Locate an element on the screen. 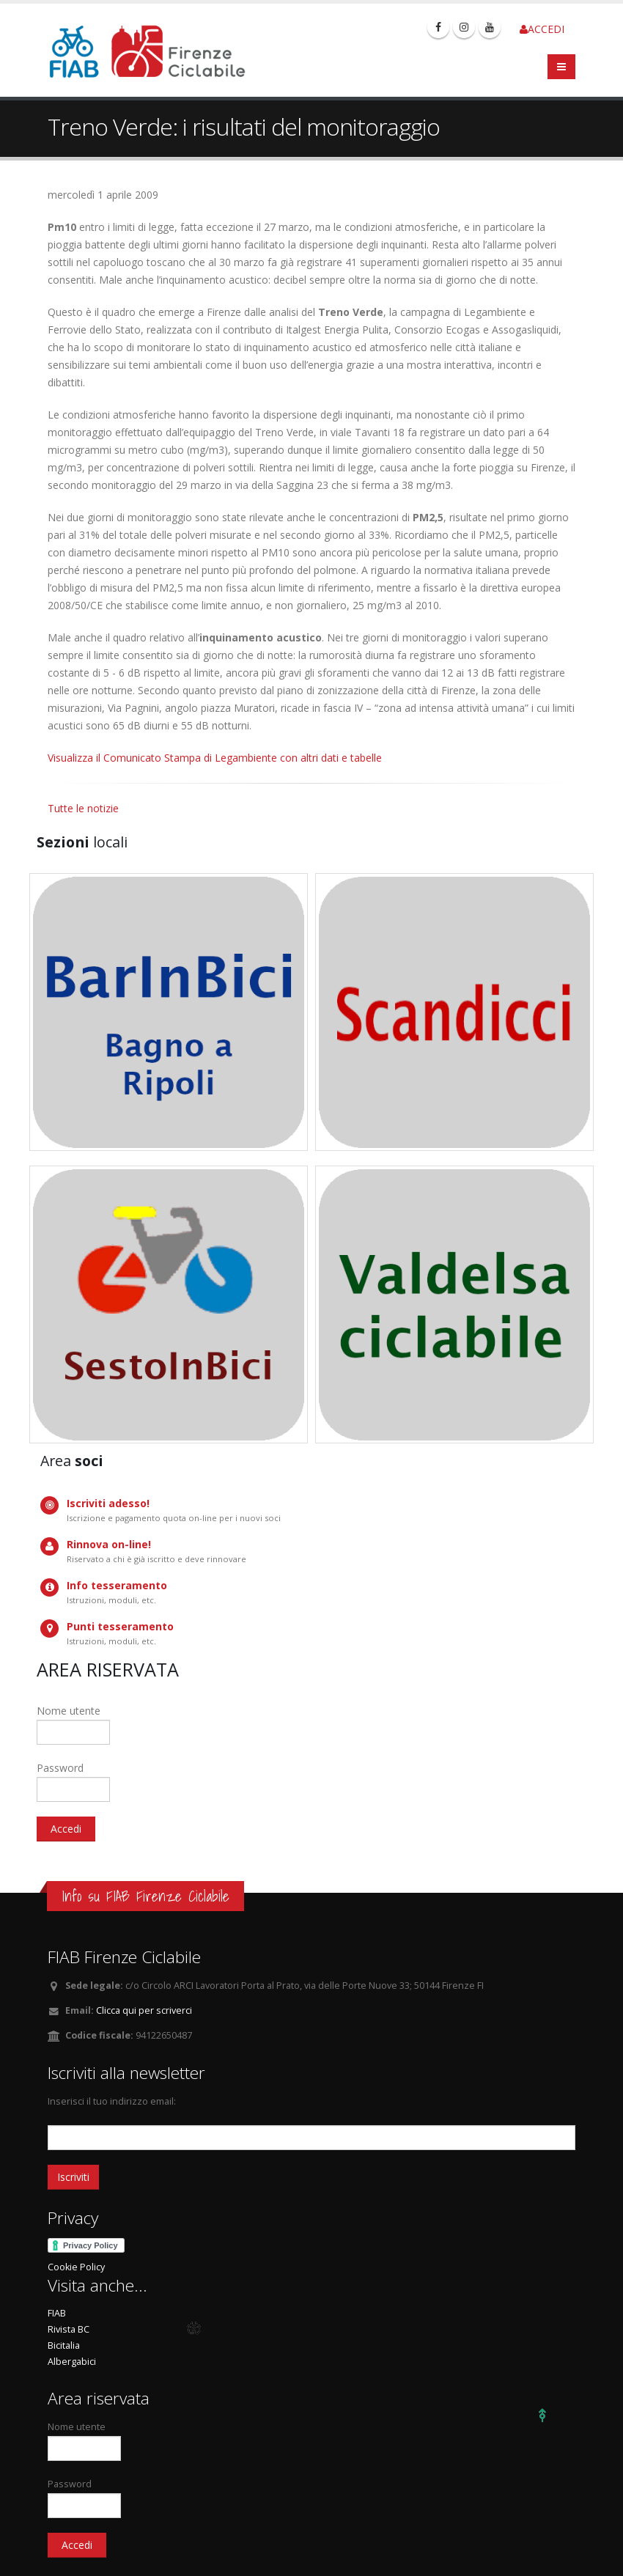 The width and height of the screenshot is (623, 2576). continue straight through the roundabout is located at coordinates (542, 2415).